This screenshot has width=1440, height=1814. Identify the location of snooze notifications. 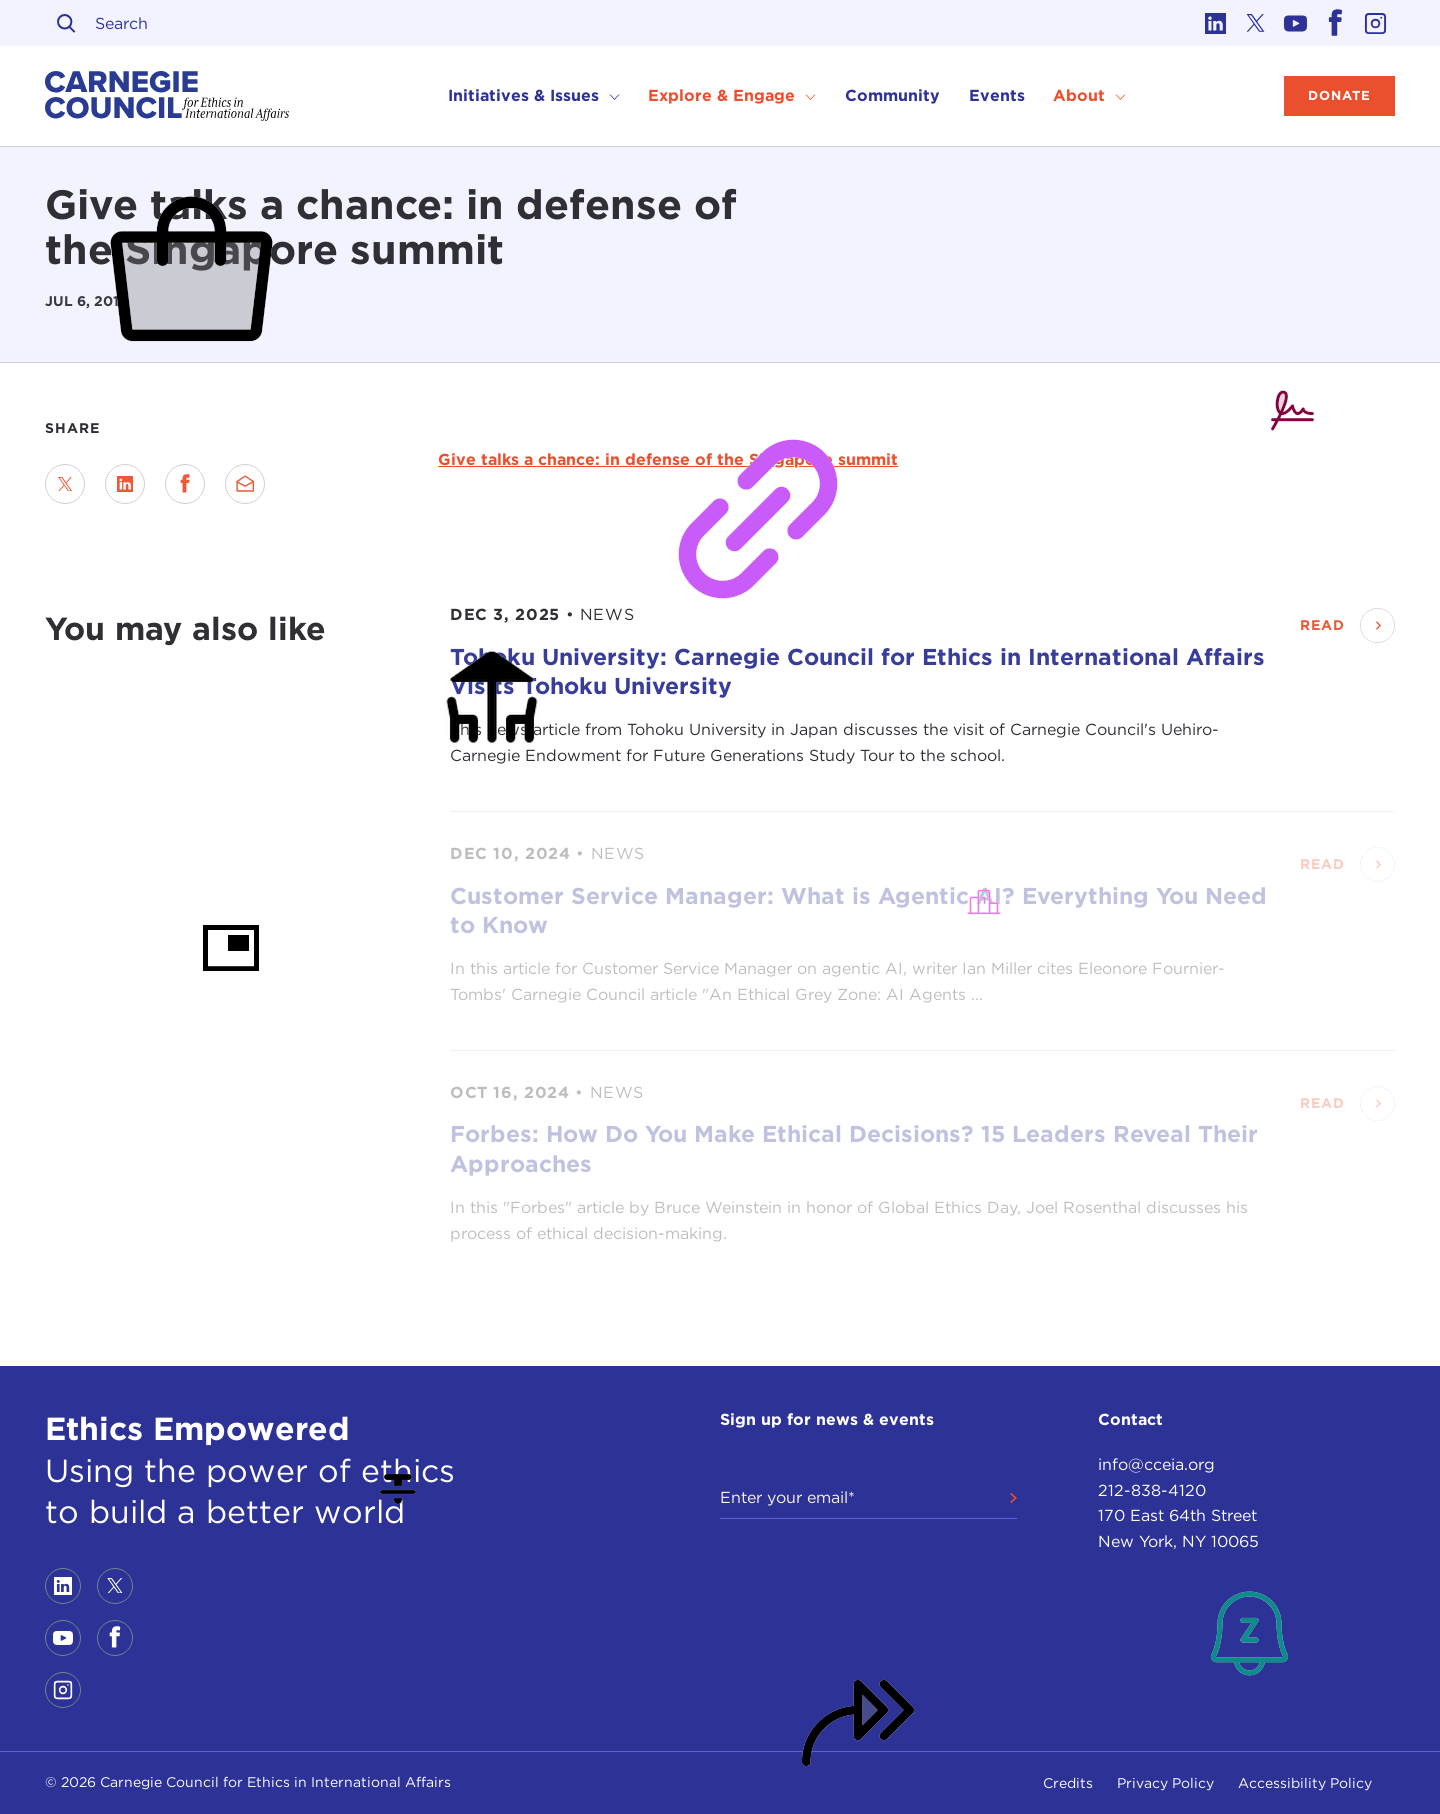
(1249, 1633).